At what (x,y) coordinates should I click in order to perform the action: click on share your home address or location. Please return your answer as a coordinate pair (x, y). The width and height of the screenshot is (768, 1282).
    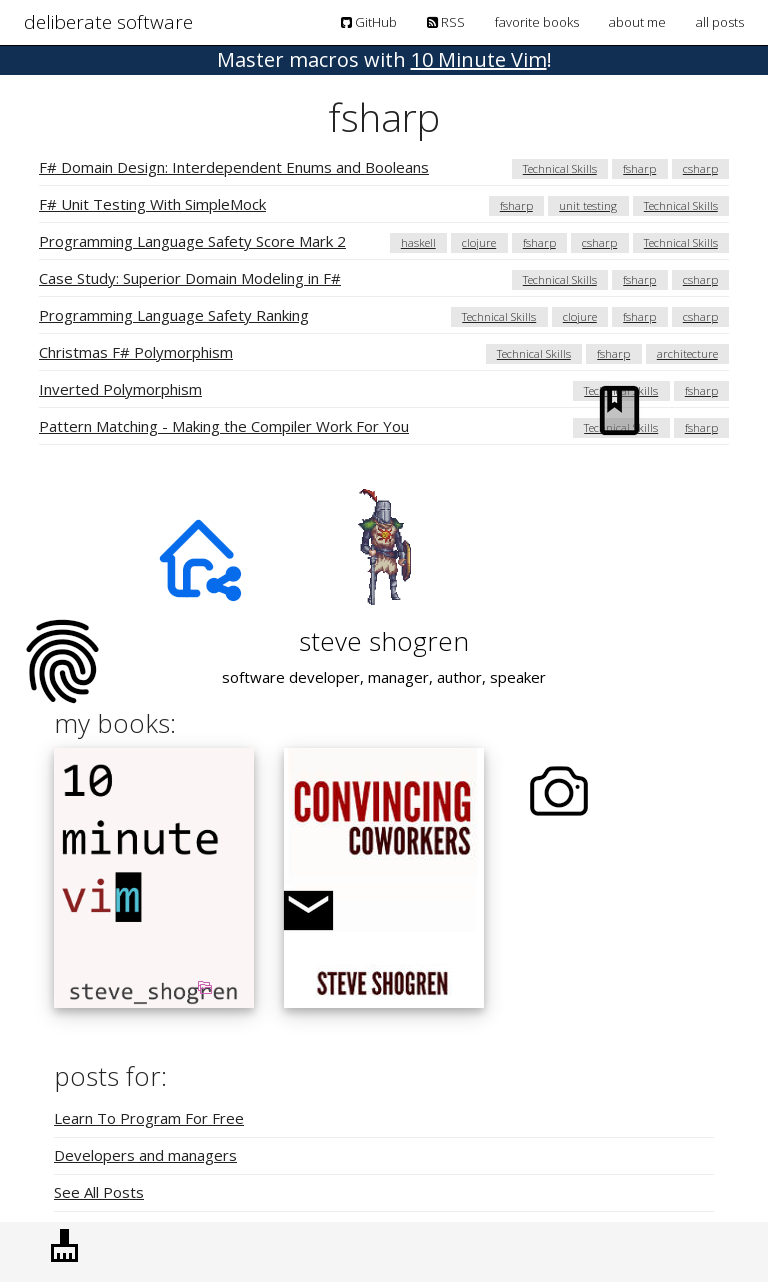
    Looking at the image, I should click on (198, 558).